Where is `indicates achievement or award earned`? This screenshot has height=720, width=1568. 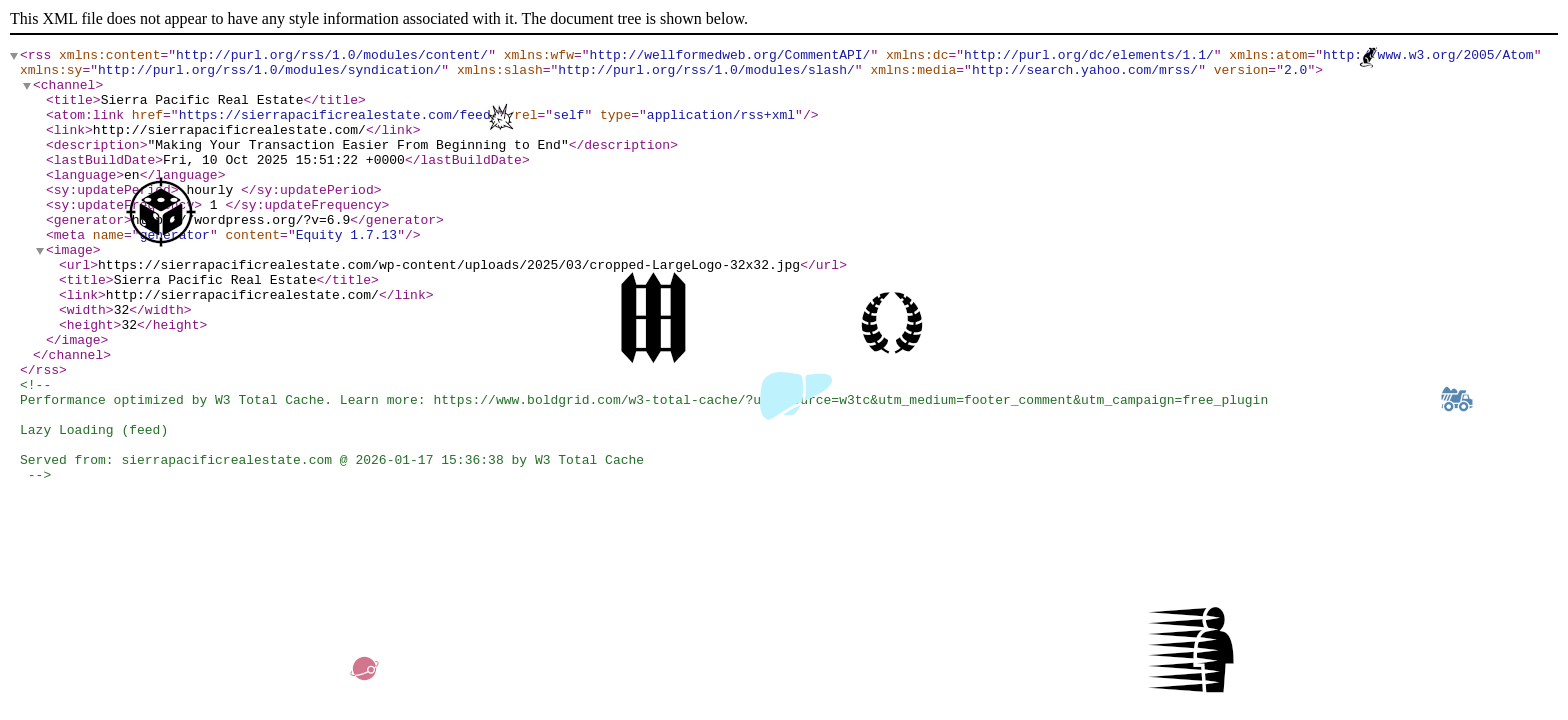 indicates achievement or award earned is located at coordinates (892, 323).